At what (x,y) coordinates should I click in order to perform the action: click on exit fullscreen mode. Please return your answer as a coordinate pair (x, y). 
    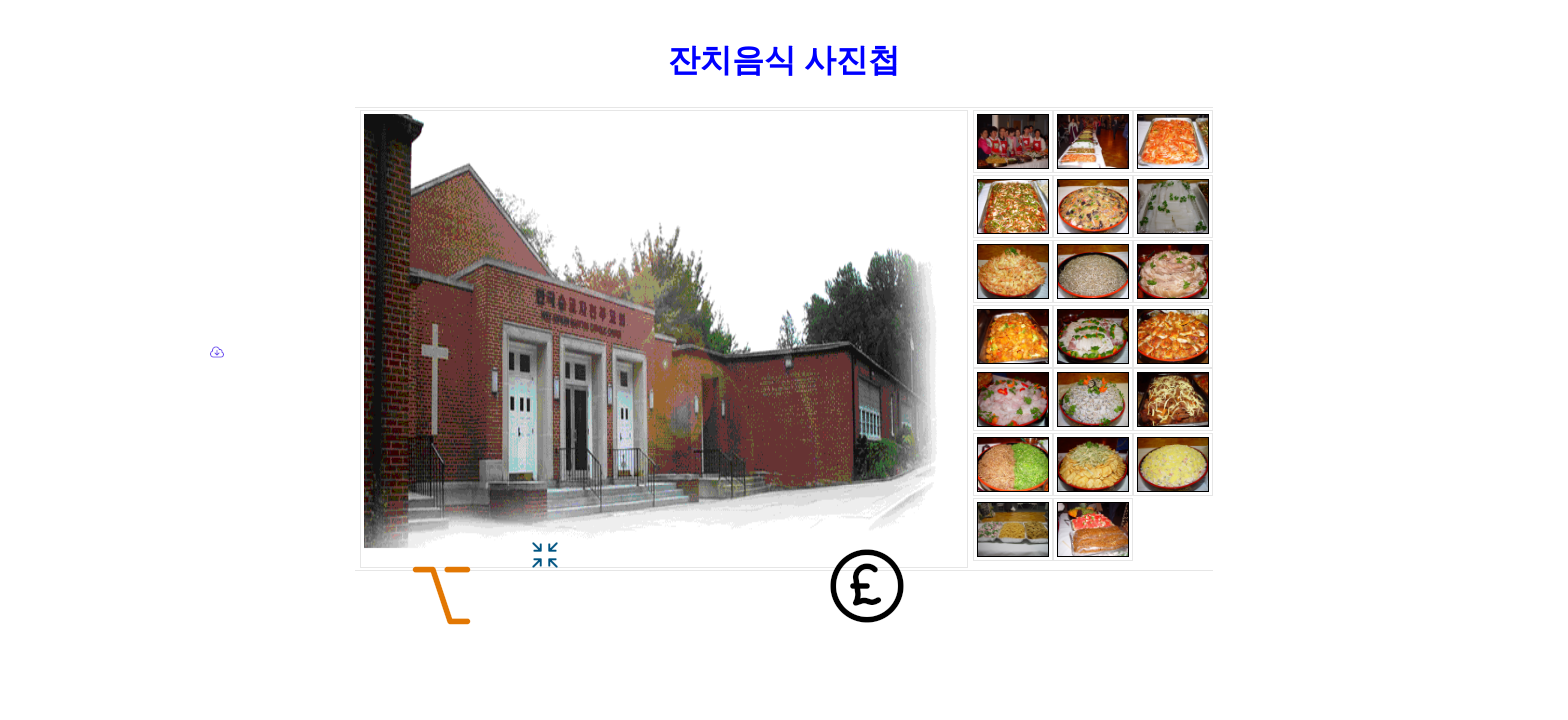
    Looking at the image, I should click on (545, 555).